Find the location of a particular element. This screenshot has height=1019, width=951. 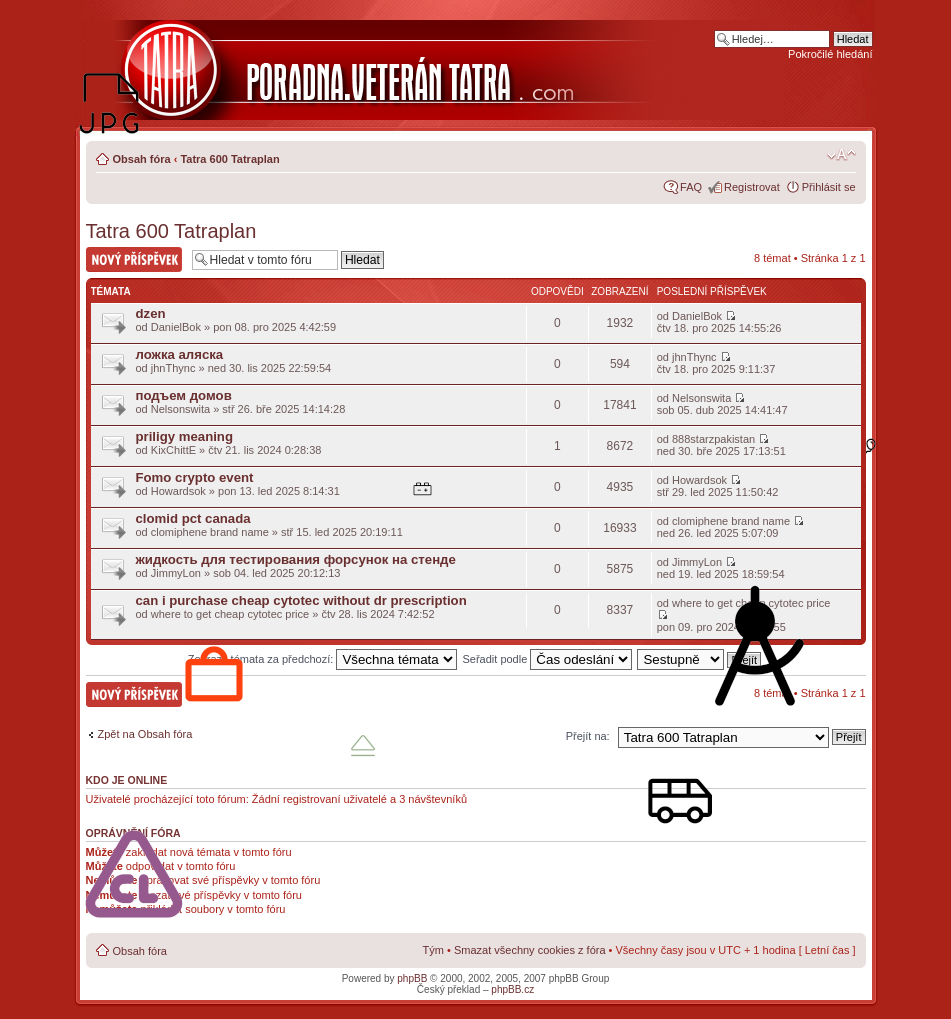

access drawing or measurement tools is located at coordinates (755, 648).